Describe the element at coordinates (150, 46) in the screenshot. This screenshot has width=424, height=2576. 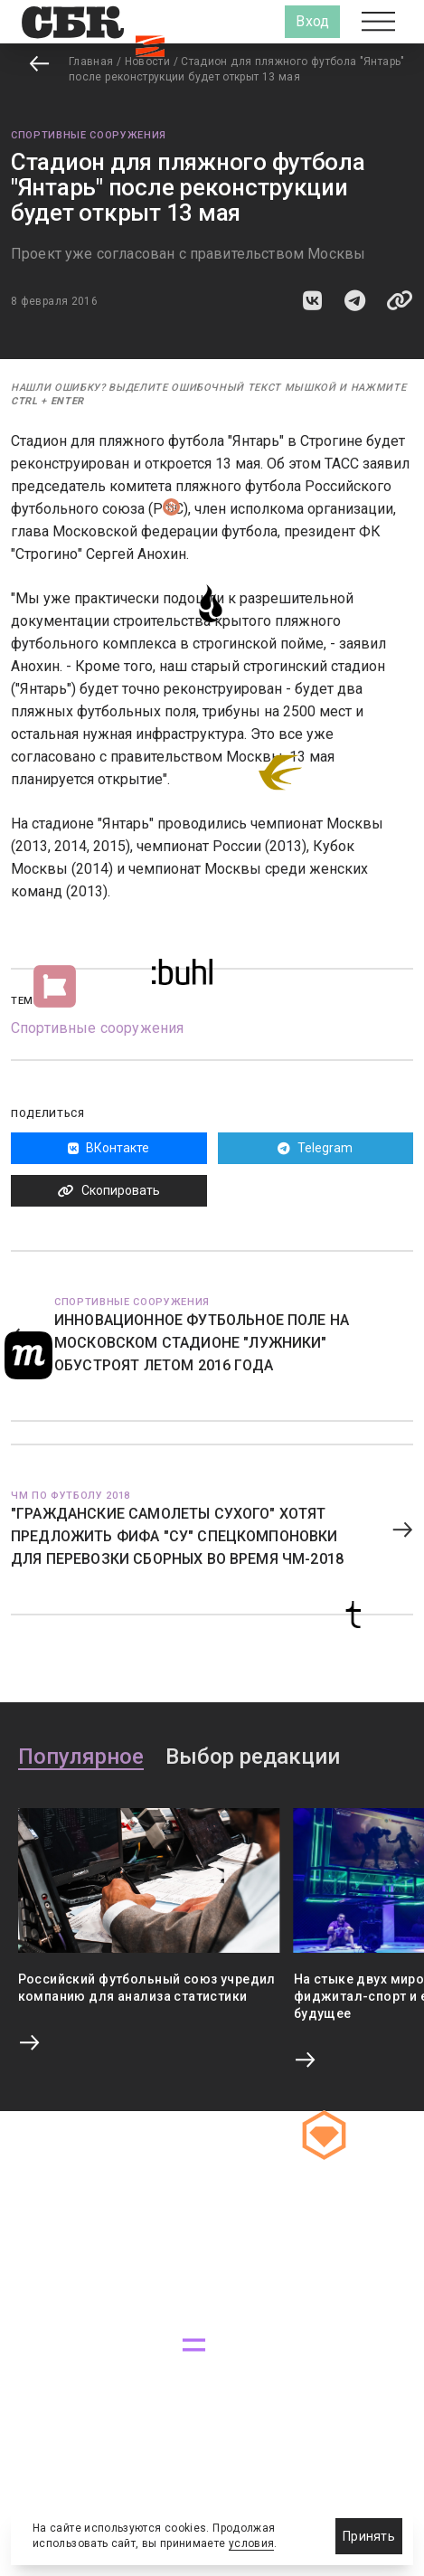
I see `apache subversion version control system logo` at that location.